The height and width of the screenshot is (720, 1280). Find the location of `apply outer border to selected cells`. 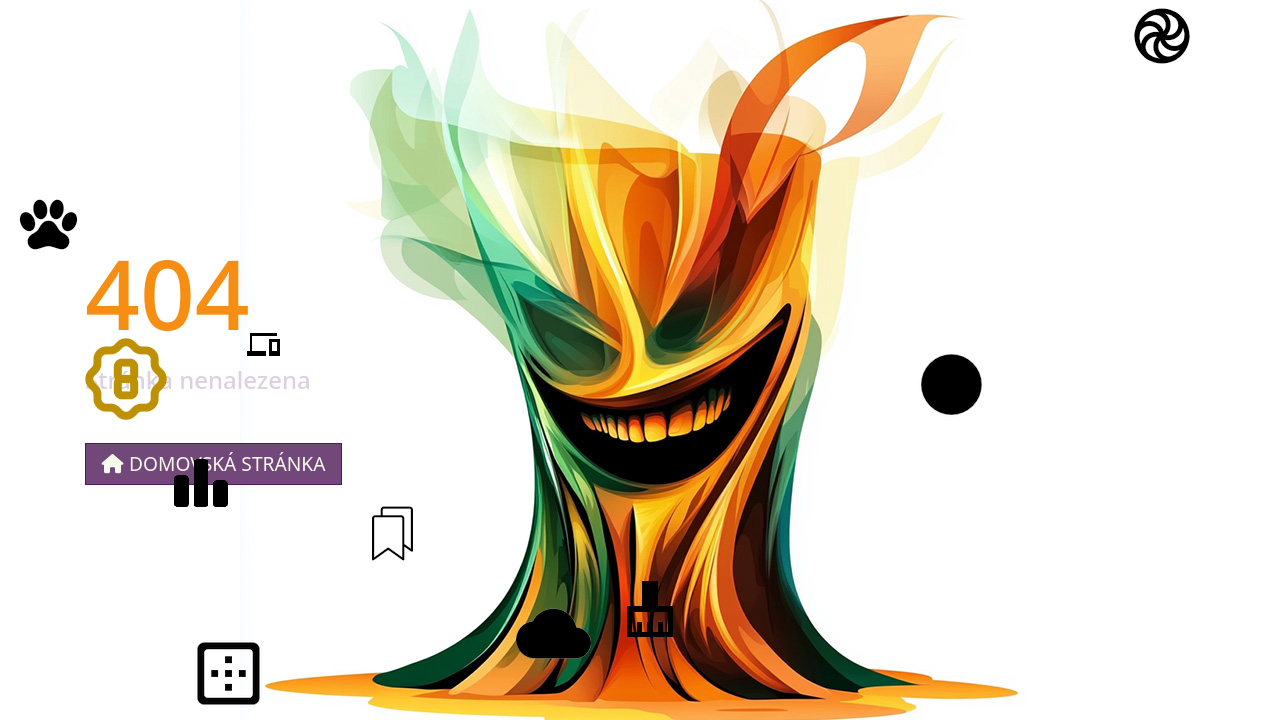

apply outer border to selected cells is located at coordinates (228, 673).